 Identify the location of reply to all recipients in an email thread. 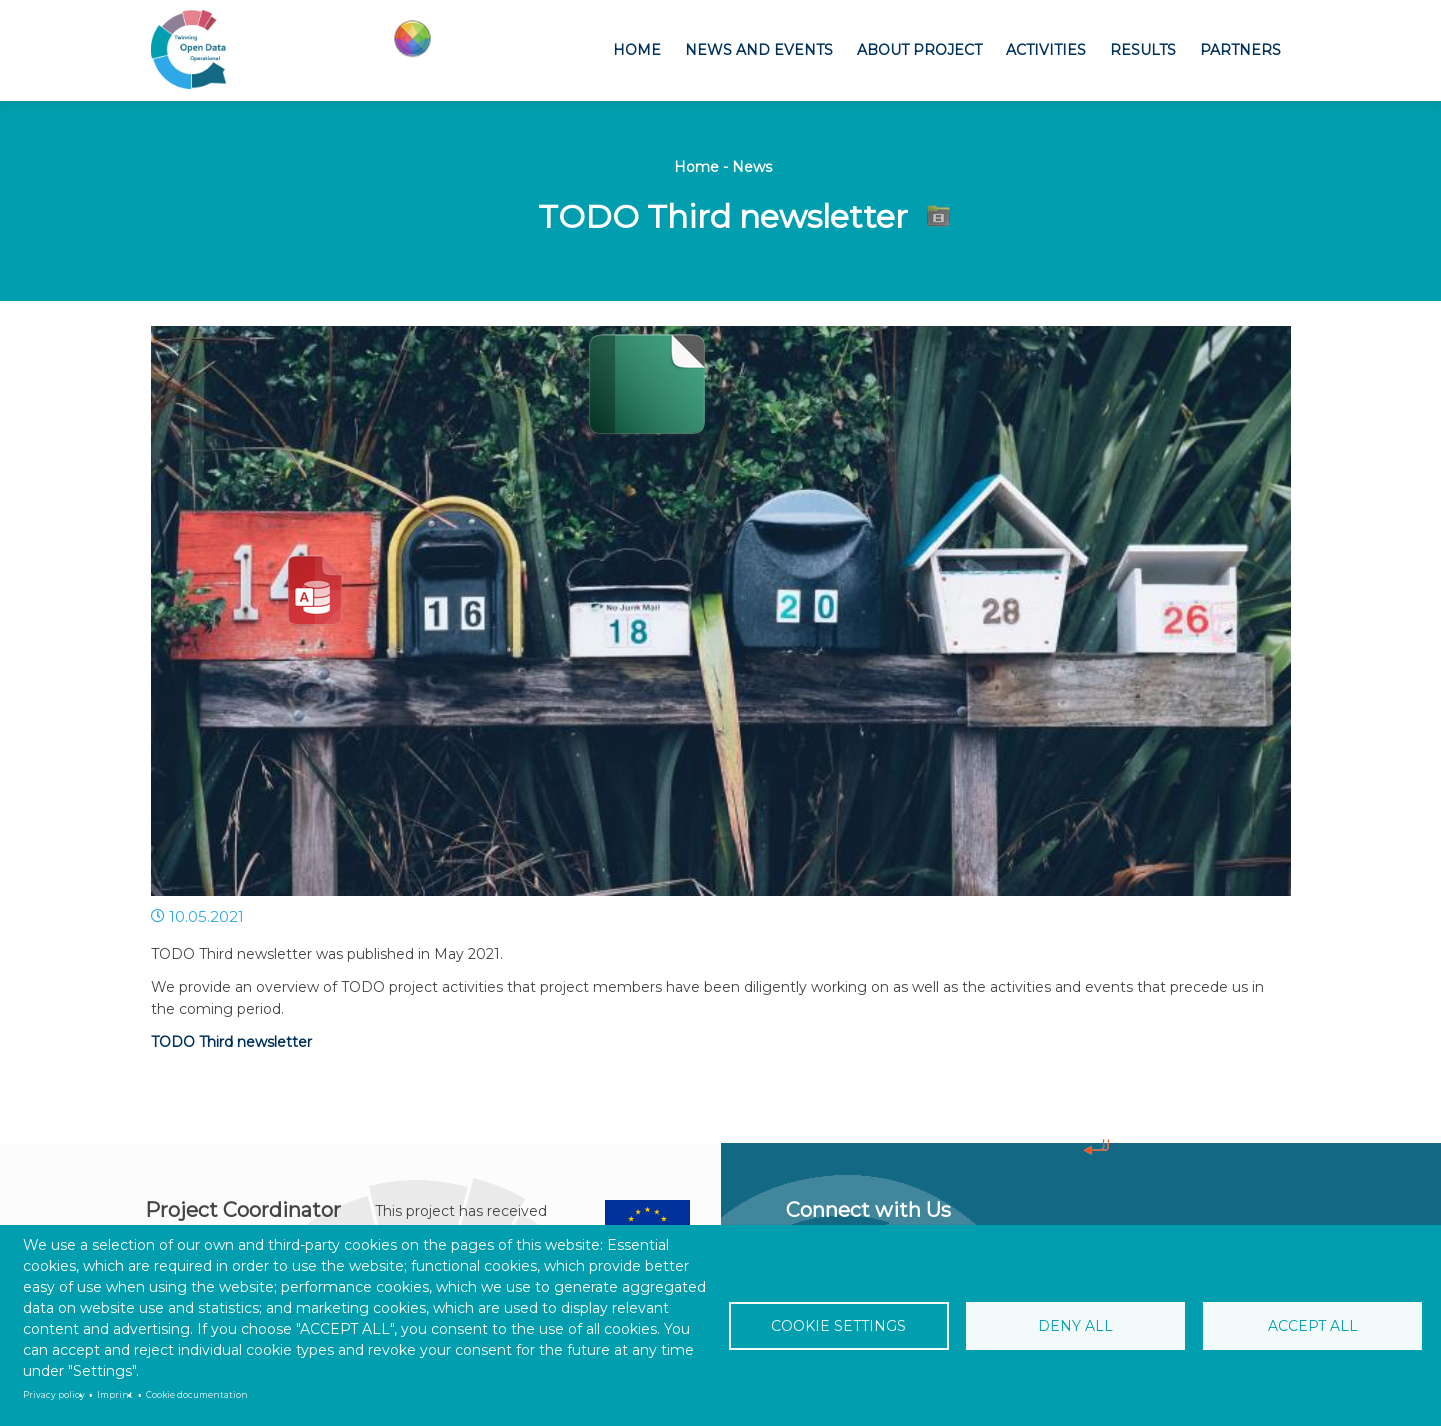
(1096, 1145).